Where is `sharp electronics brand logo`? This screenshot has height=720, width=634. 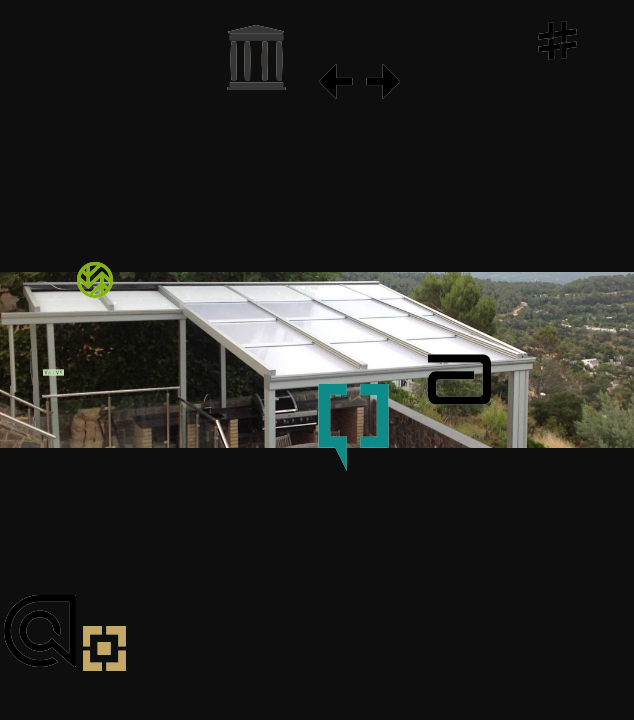
sharp electronics brand logo is located at coordinates (557, 40).